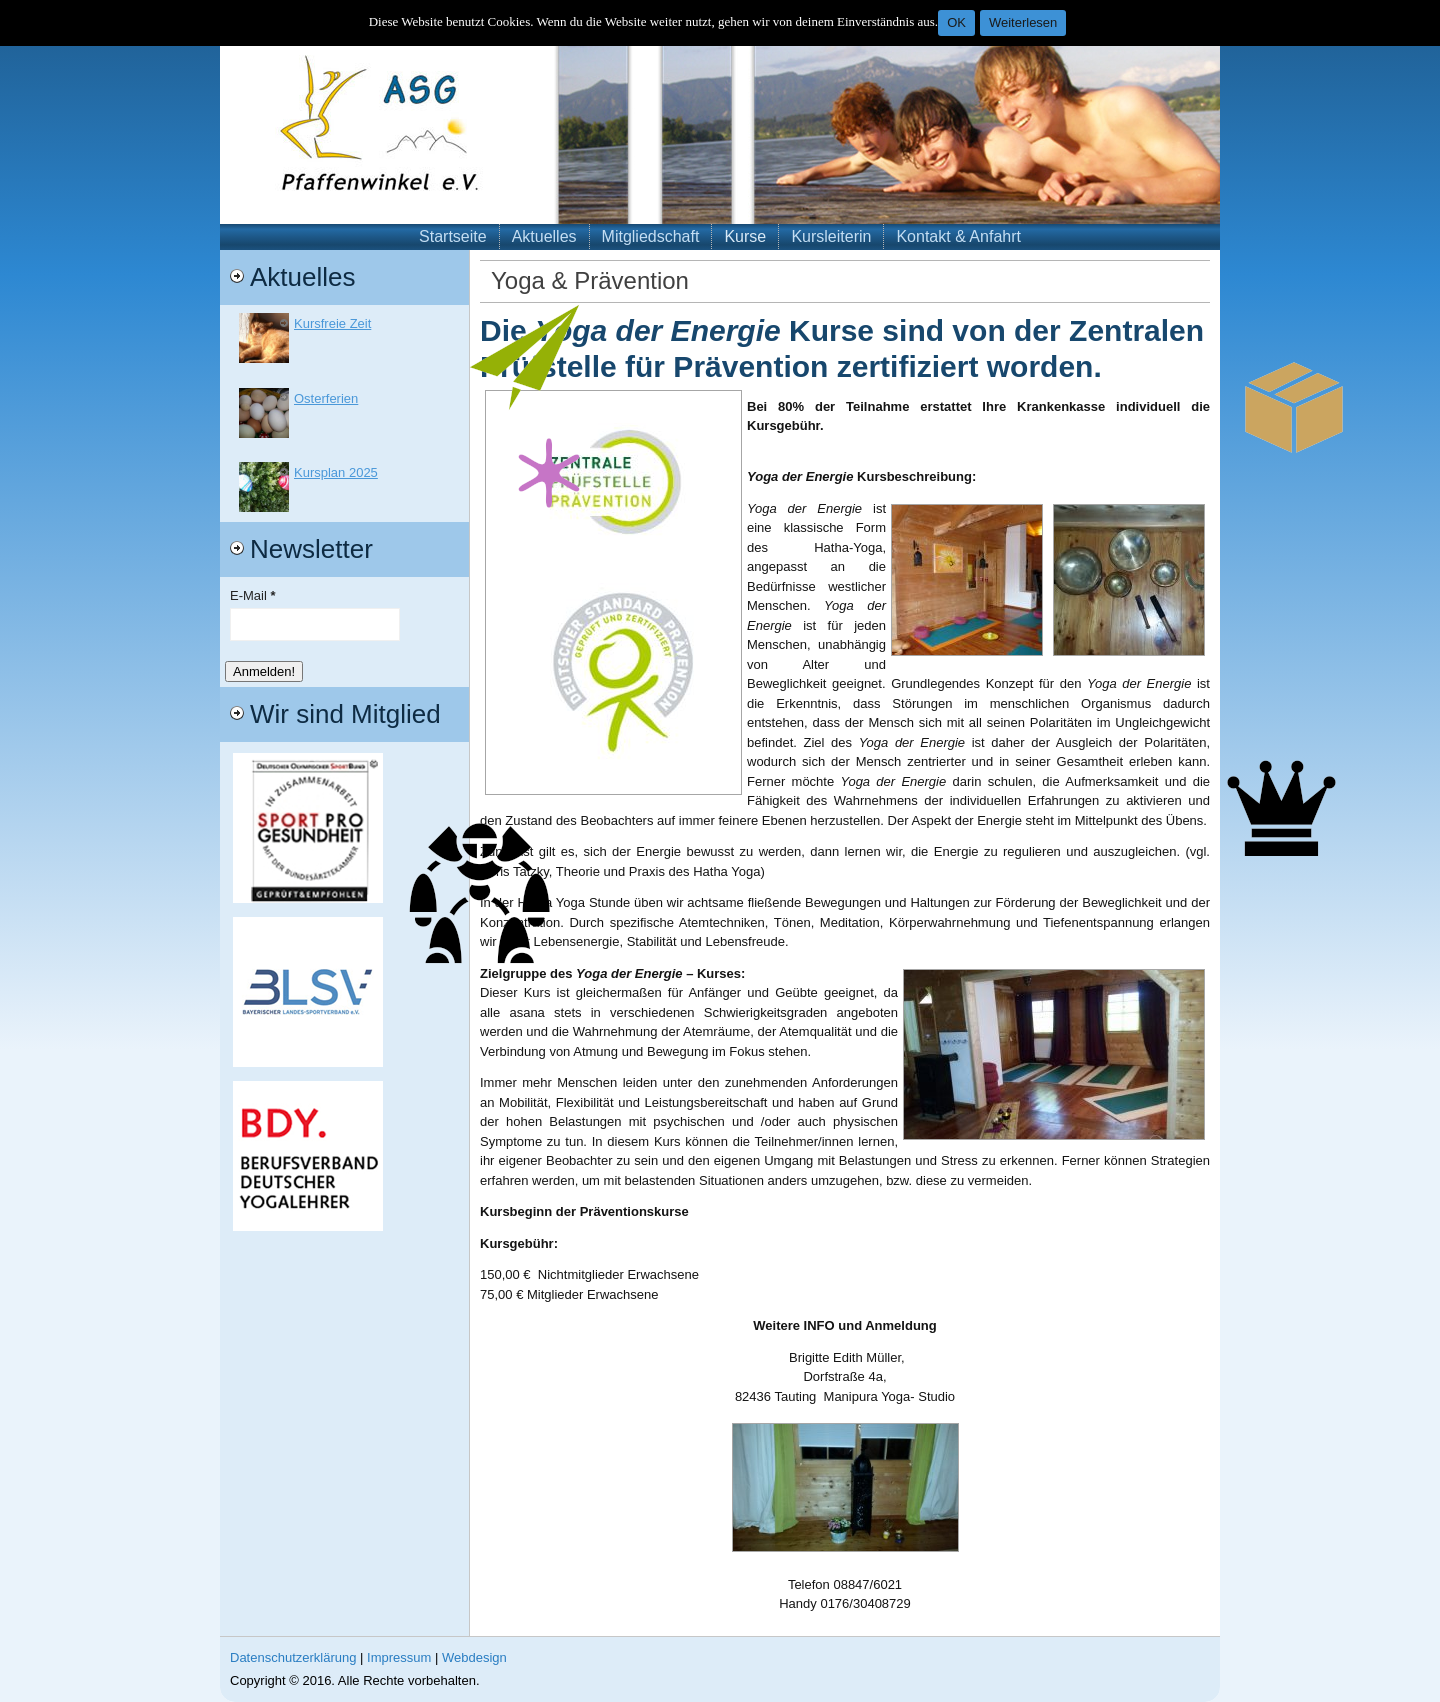  Describe the element at coordinates (1281, 800) in the screenshot. I see `chess queen game piece` at that location.